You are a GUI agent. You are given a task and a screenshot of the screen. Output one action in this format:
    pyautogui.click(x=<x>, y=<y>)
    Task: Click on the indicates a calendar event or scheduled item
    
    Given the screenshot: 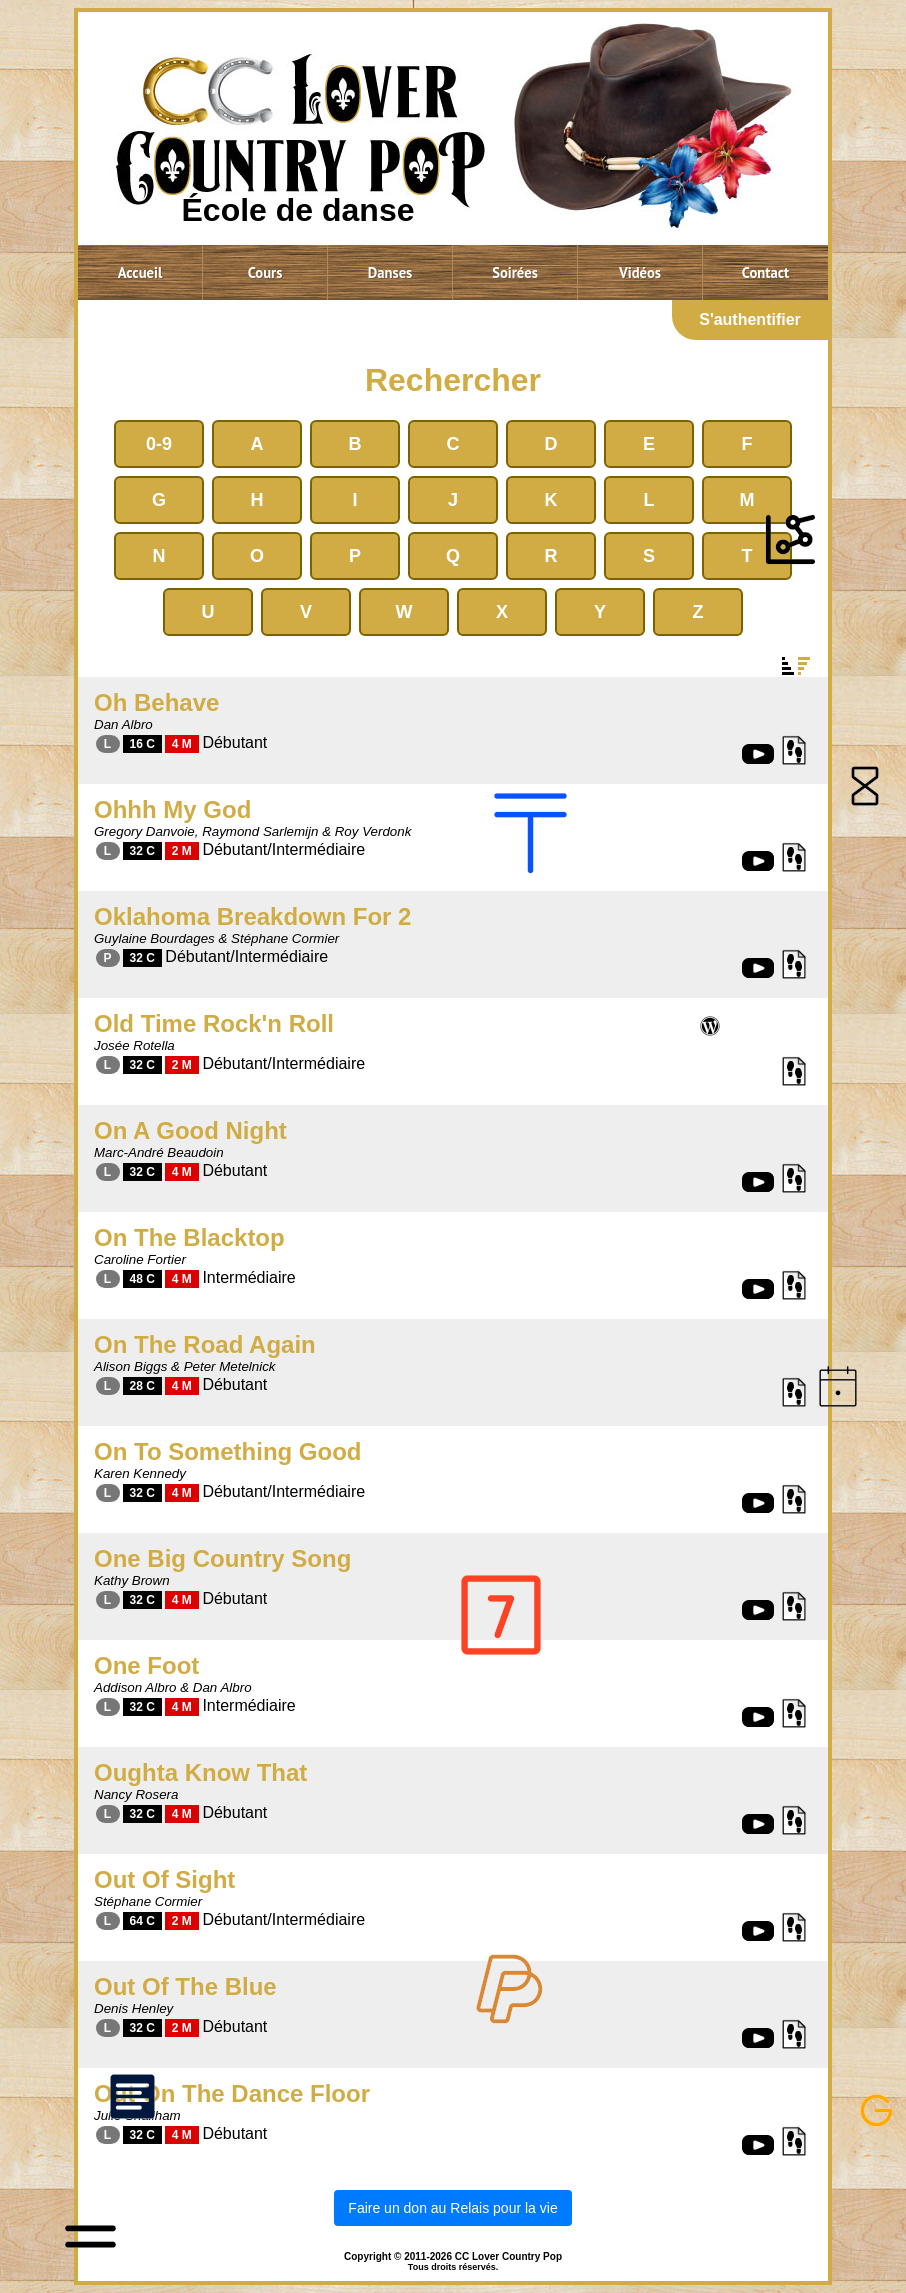 What is the action you would take?
    pyautogui.click(x=838, y=1388)
    